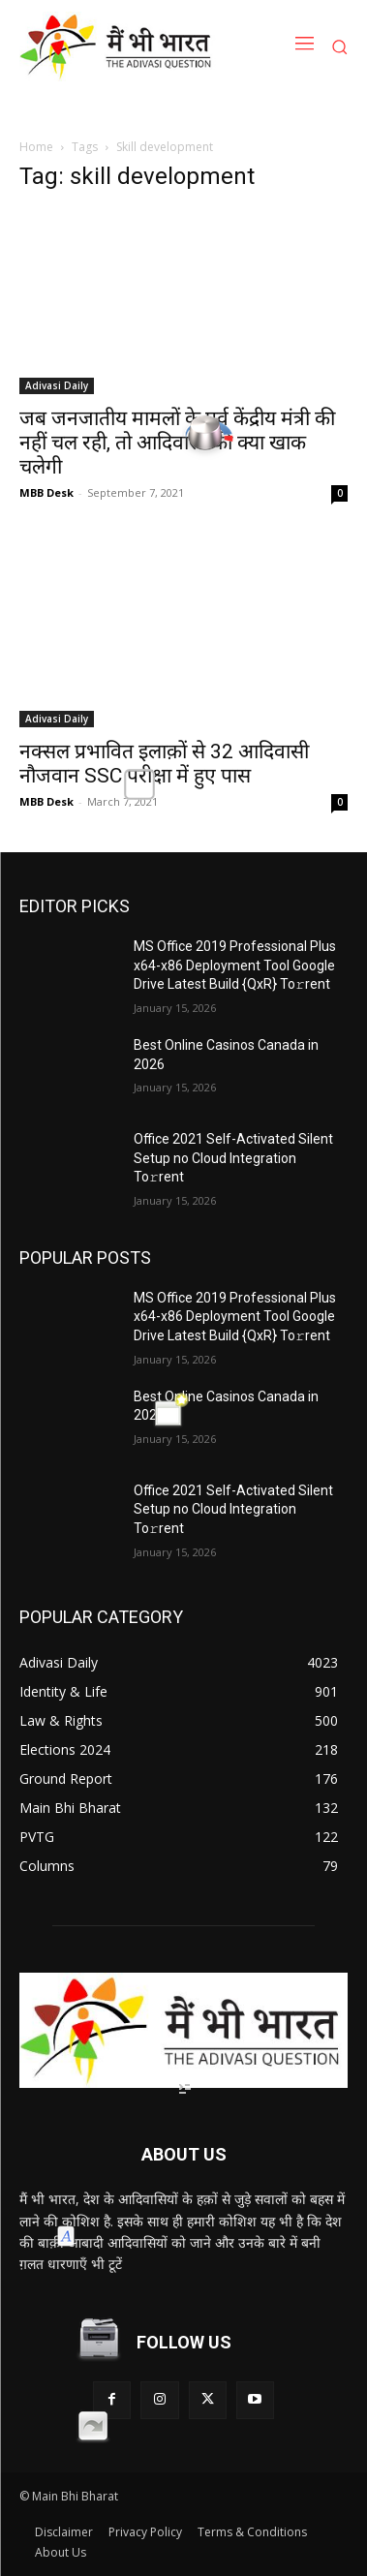 The height and width of the screenshot is (2576, 367). What do you see at coordinates (170, 1411) in the screenshot?
I see `open a new window` at bounding box center [170, 1411].